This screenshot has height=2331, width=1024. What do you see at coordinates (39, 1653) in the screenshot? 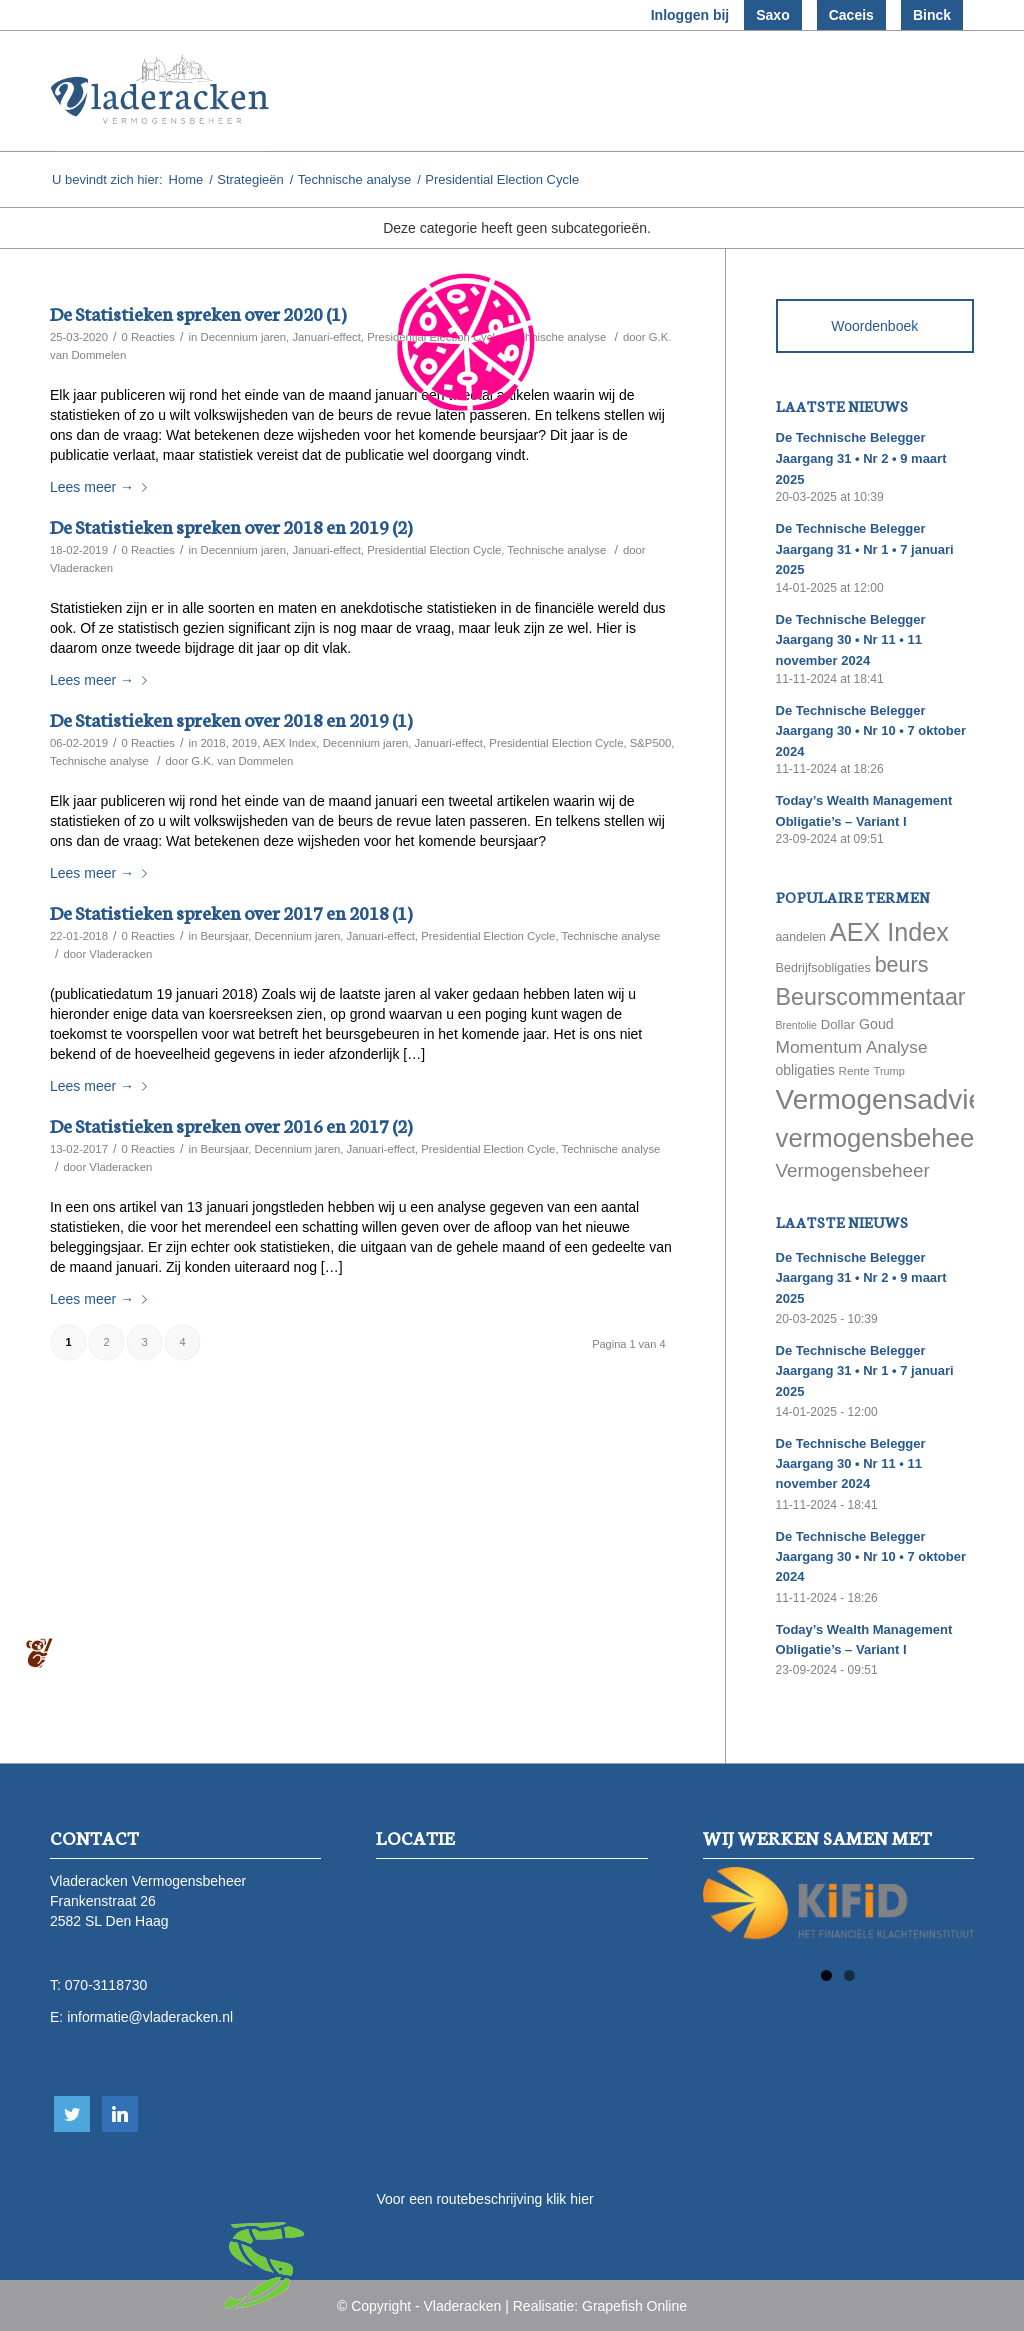
I see `koala character or mascot icon` at bounding box center [39, 1653].